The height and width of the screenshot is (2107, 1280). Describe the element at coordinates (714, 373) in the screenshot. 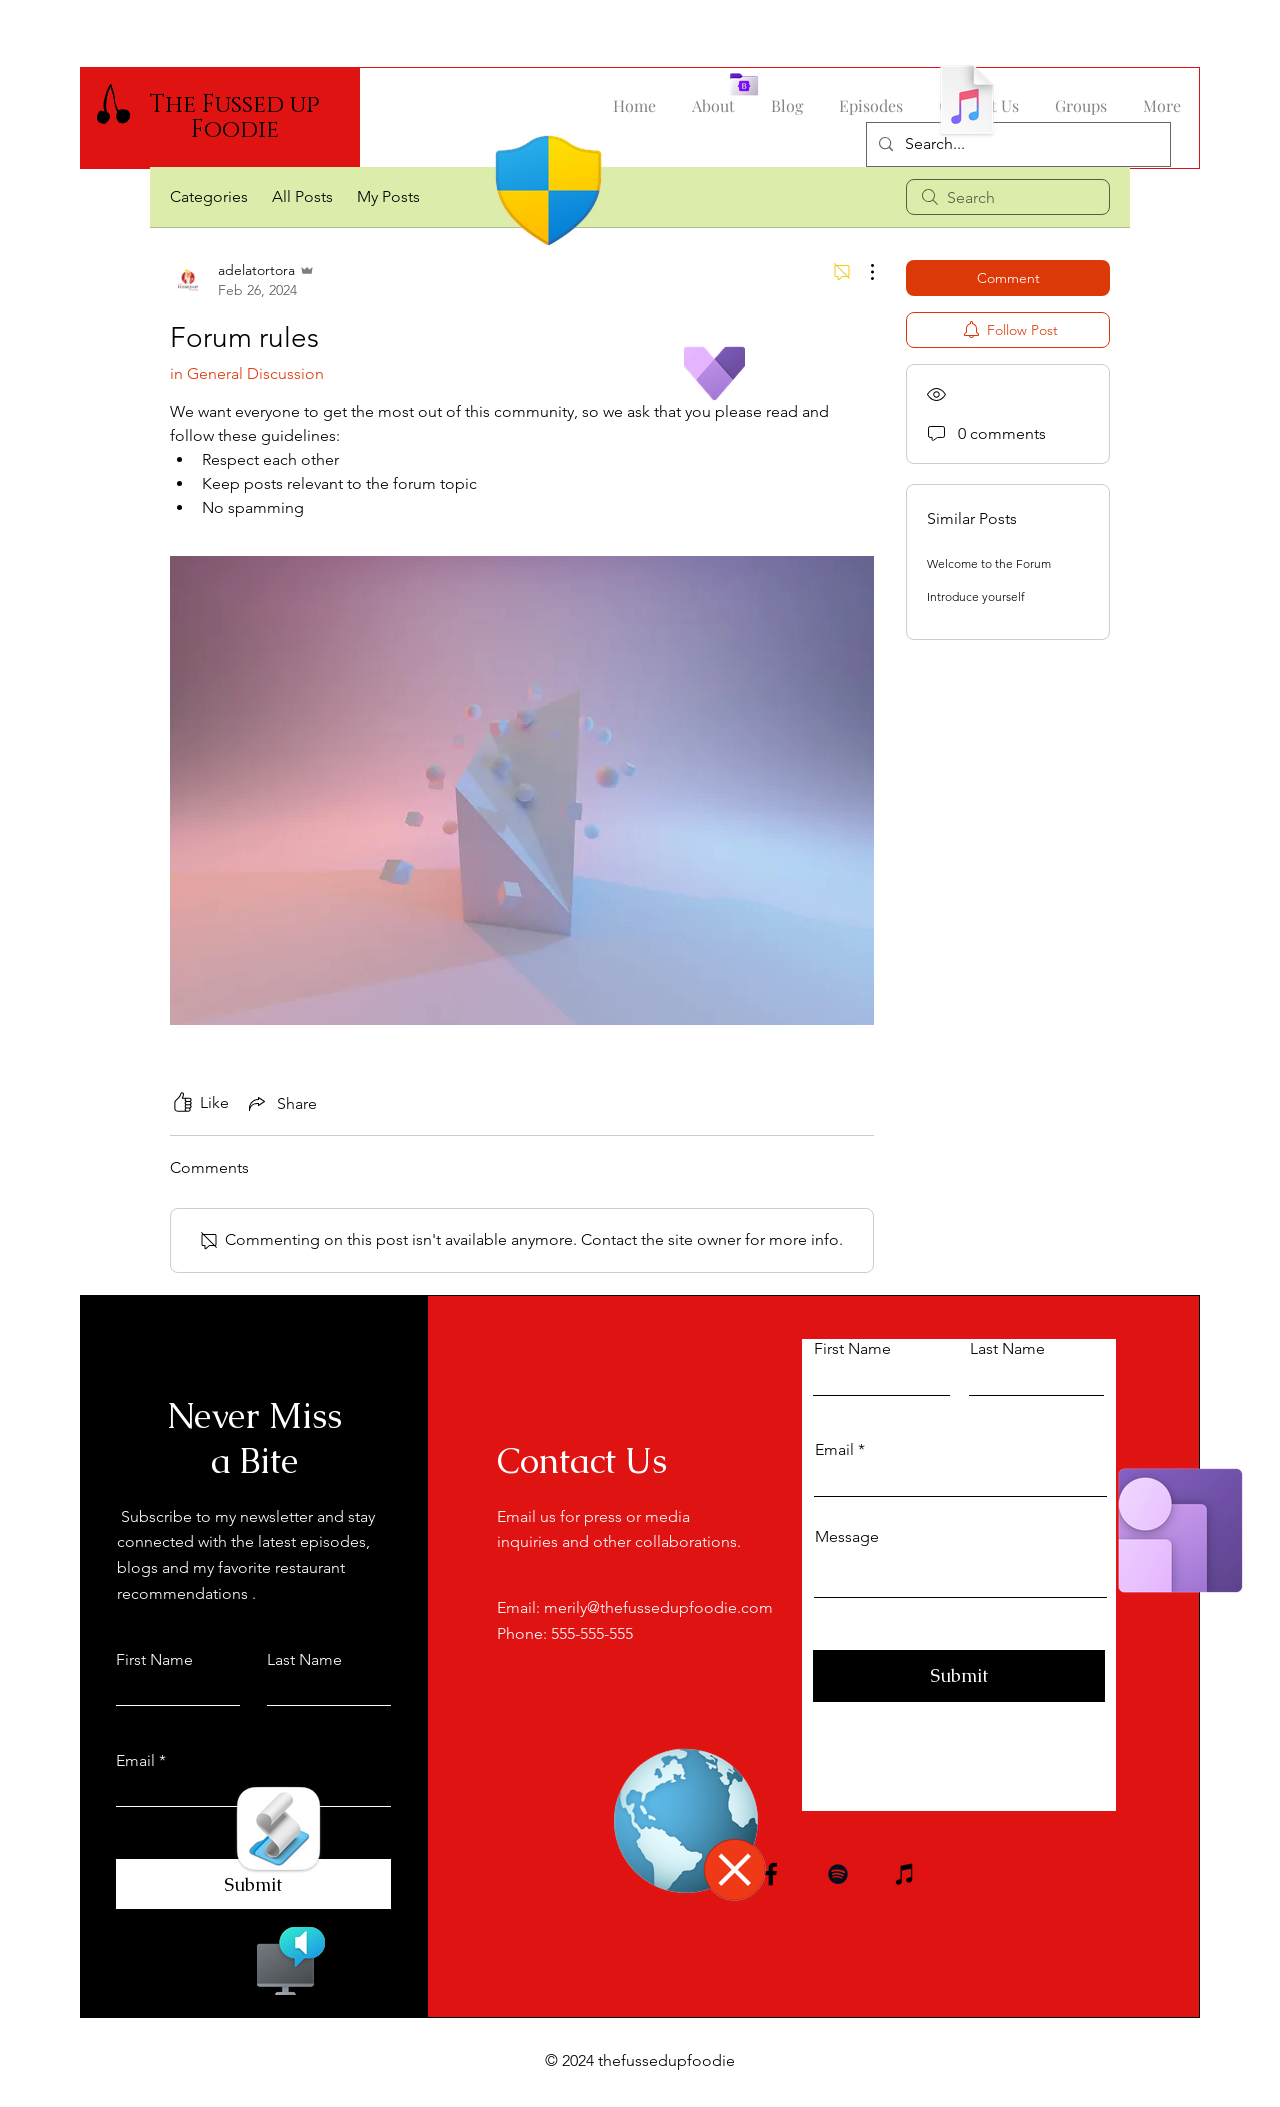

I see `open Microsoft Kaizala service app` at that location.